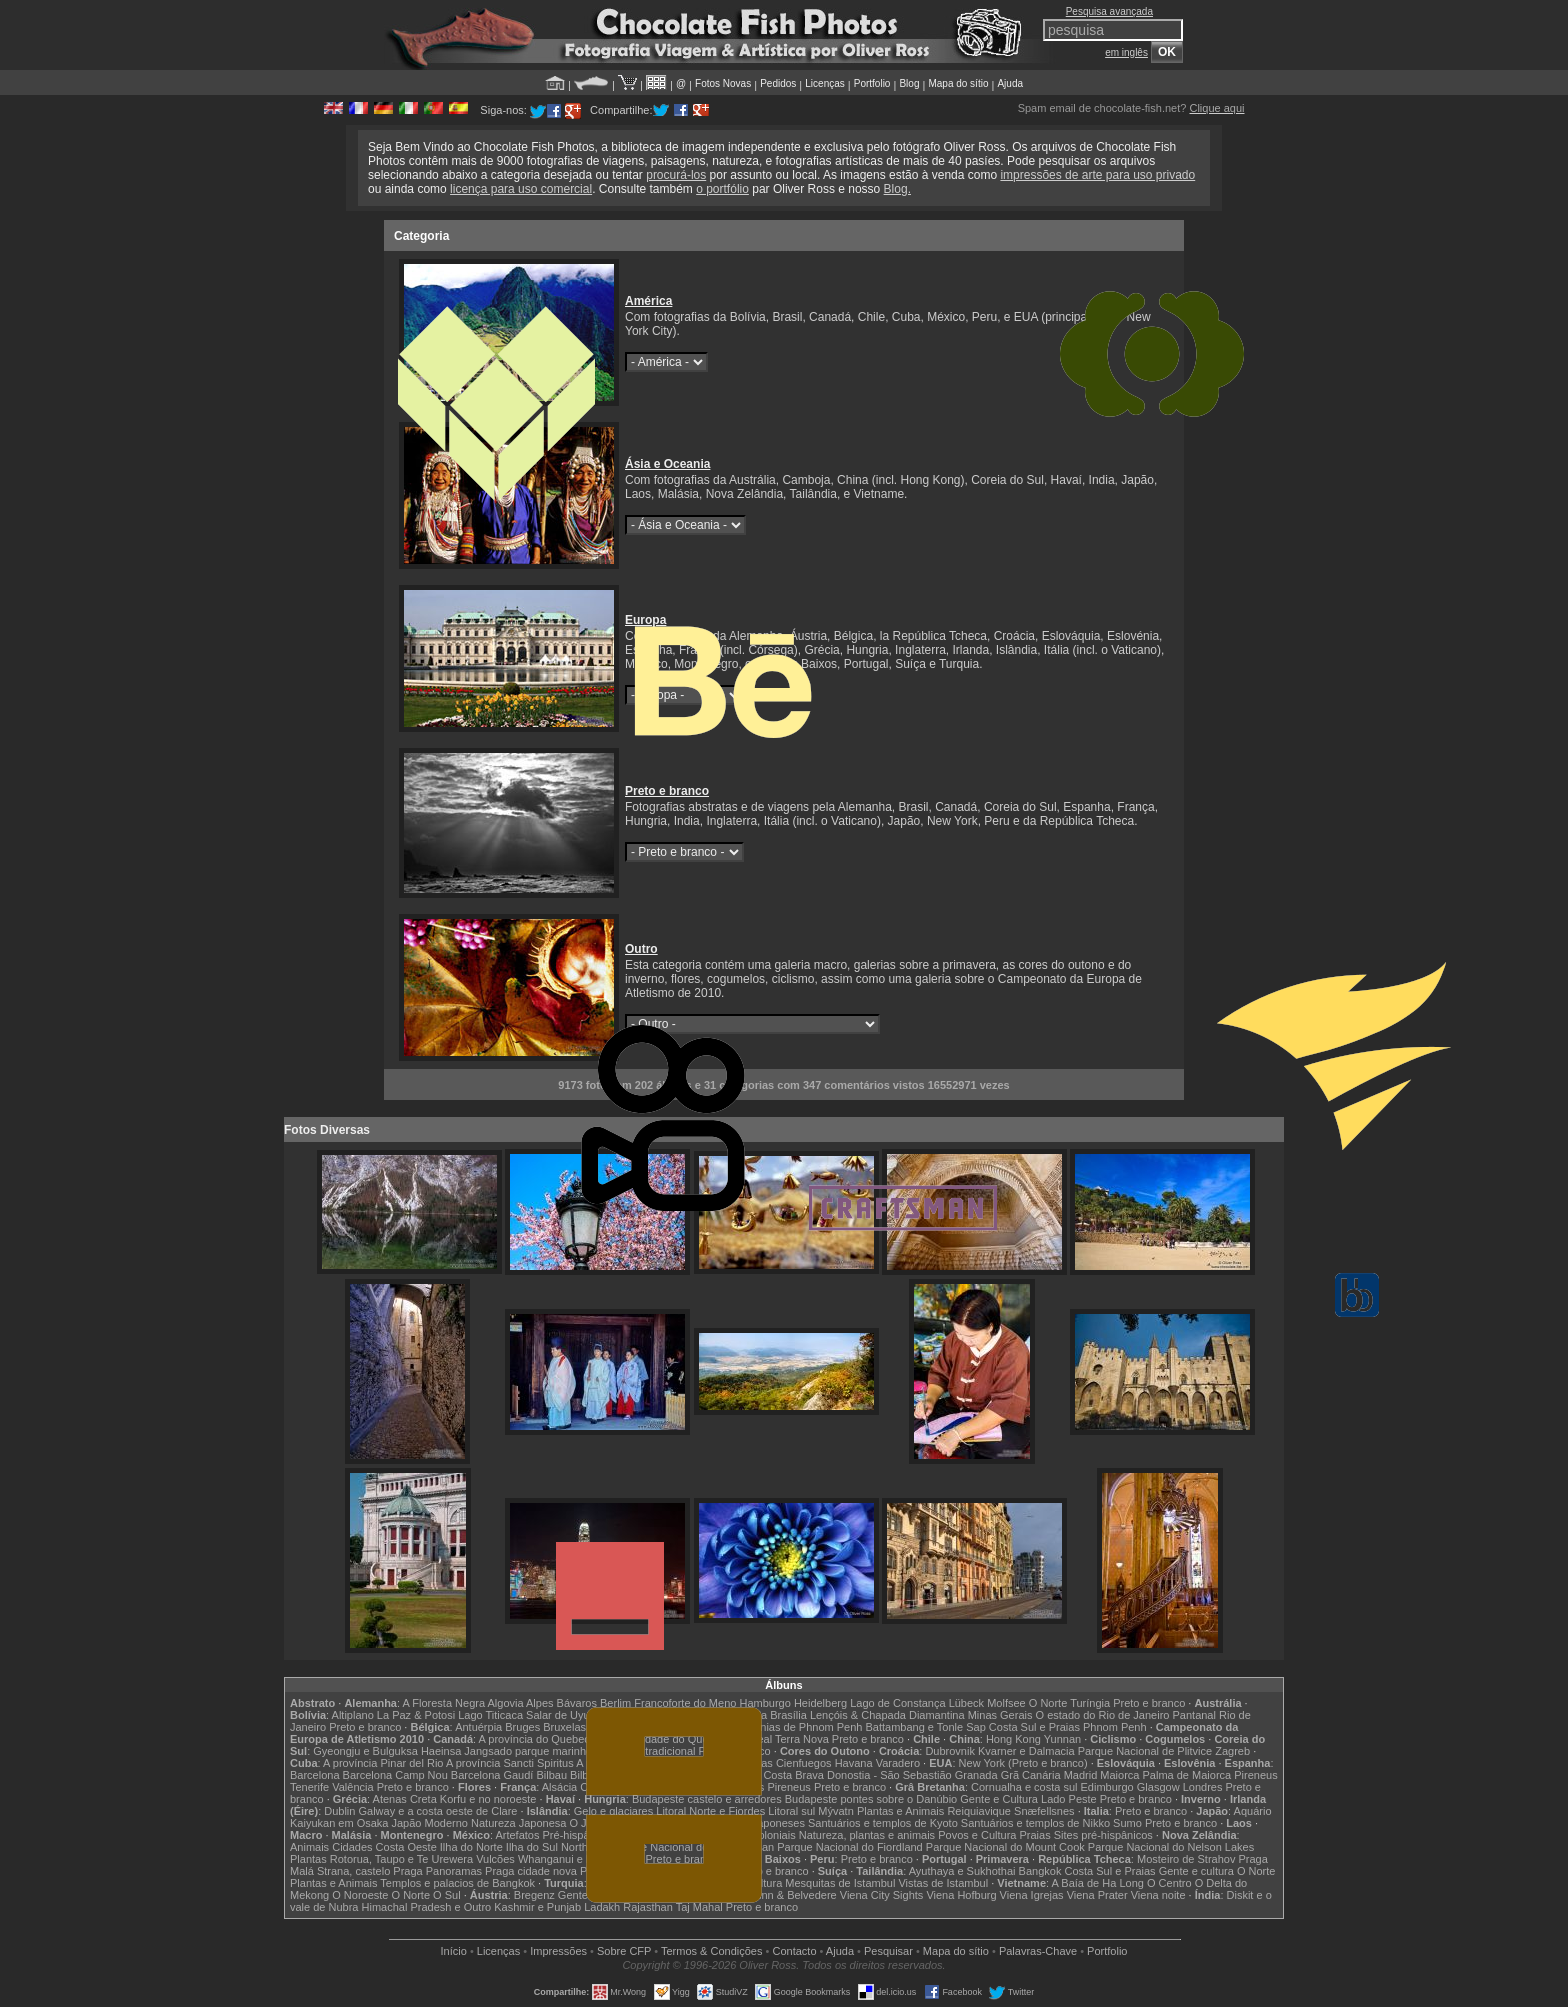  I want to click on craftsman brand logo, so click(903, 1208).